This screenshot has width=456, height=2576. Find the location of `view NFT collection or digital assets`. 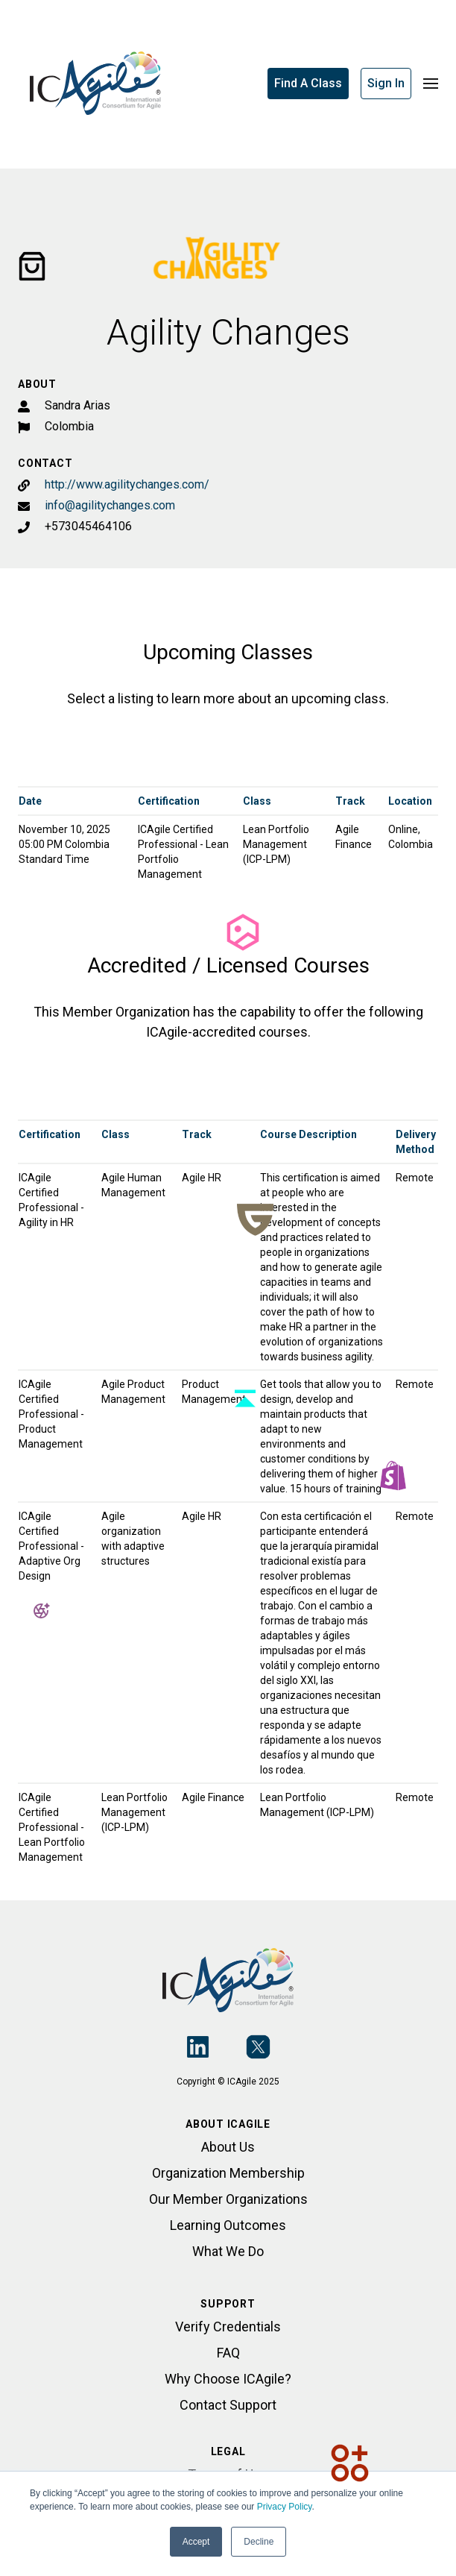

view NFT collection or digital assets is located at coordinates (243, 932).